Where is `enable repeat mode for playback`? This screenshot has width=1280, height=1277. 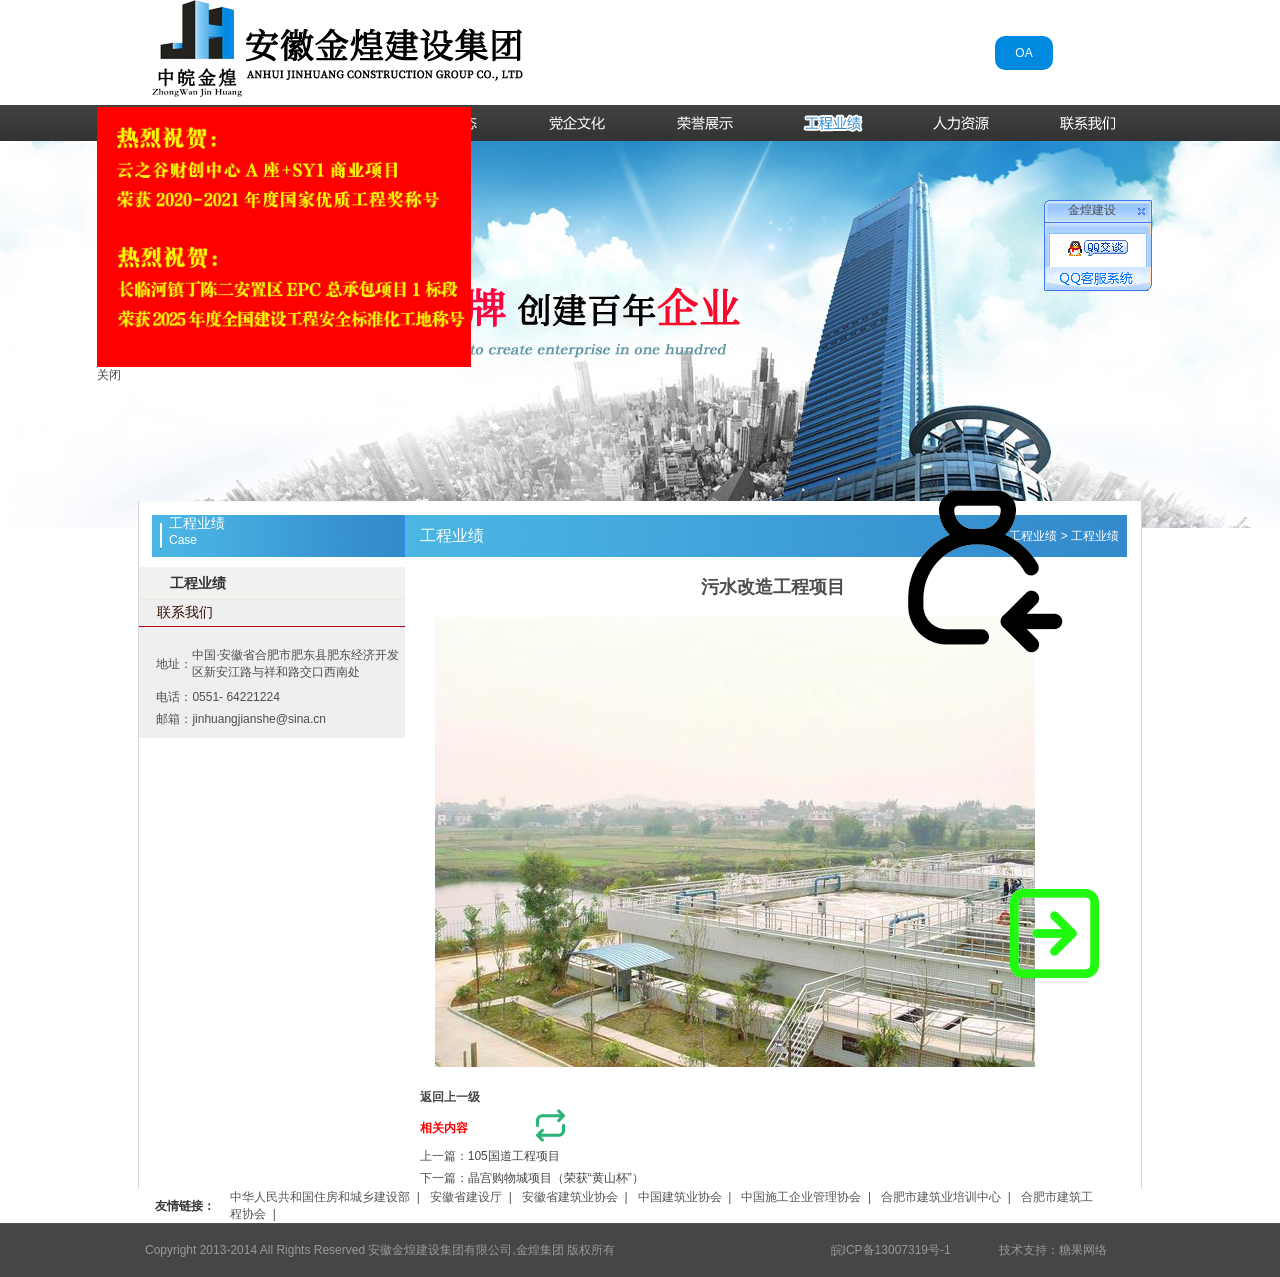 enable repeat mode for playback is located at coordinates (550, 1125).